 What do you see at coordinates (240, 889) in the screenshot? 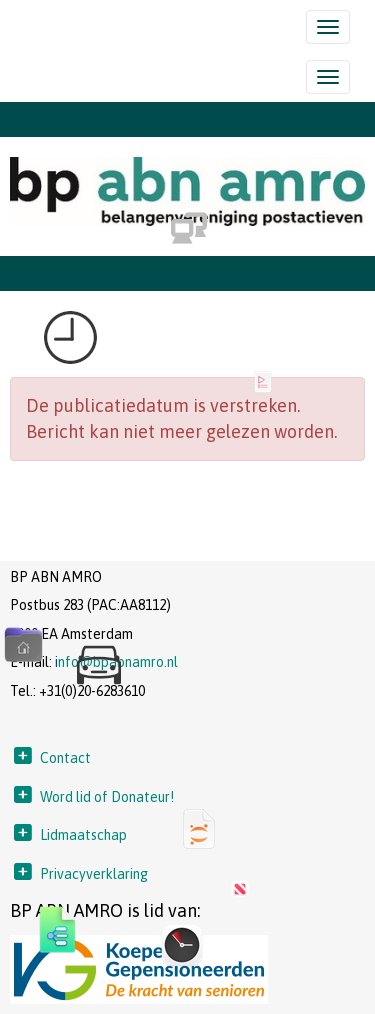
I see `open the Apple News app` at bounding box center [240, 889].